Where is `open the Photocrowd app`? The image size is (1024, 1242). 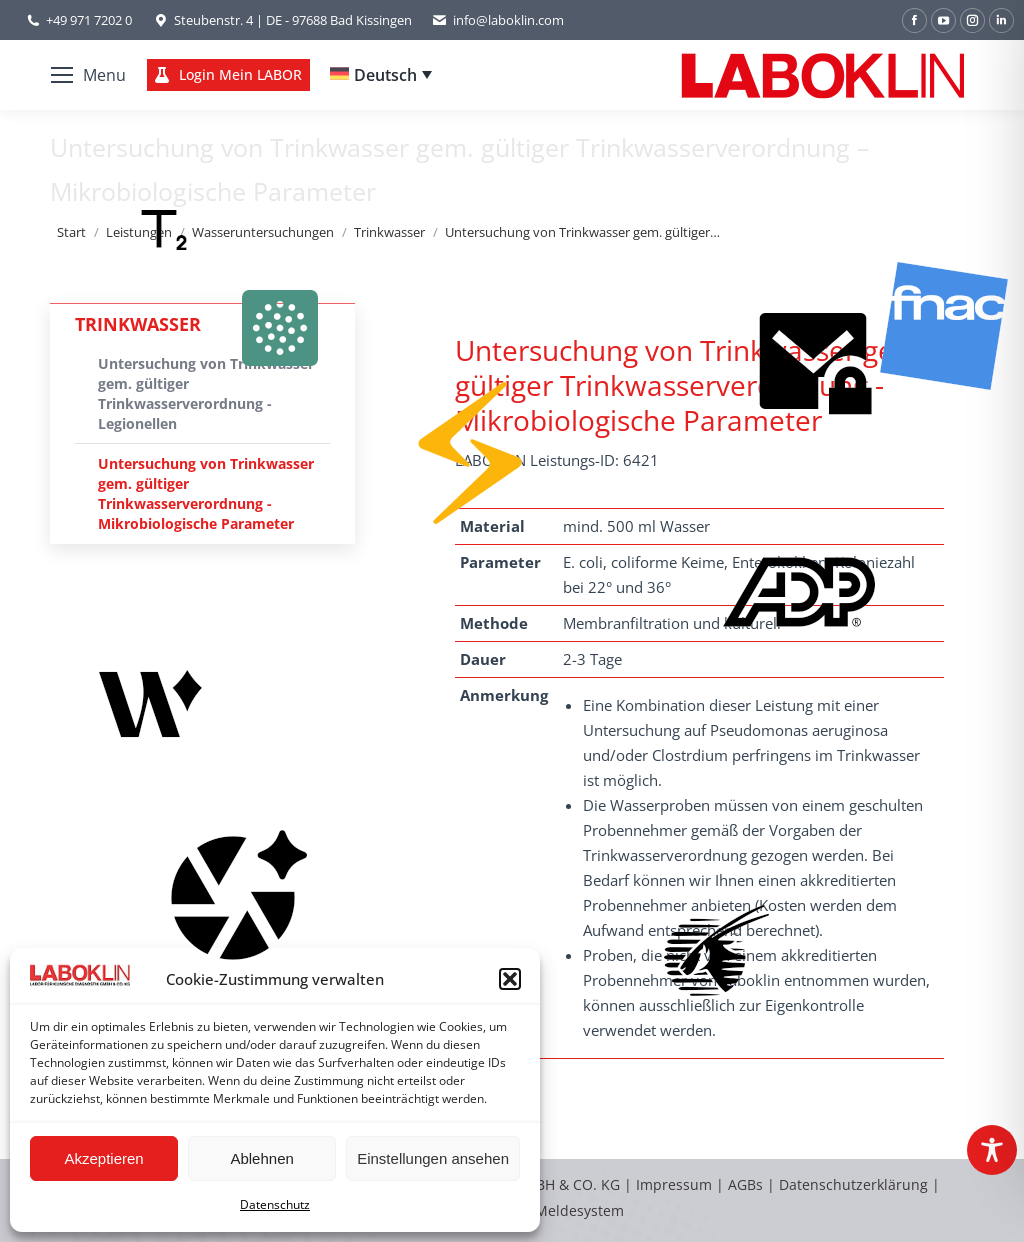 open the Photocrowd app is located at coordinates (280, 328).